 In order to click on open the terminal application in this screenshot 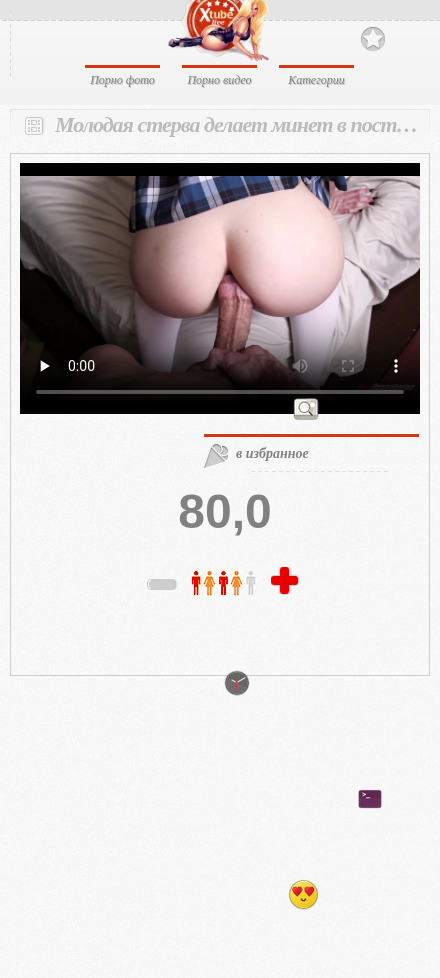, I will do `click(370, 799)`.